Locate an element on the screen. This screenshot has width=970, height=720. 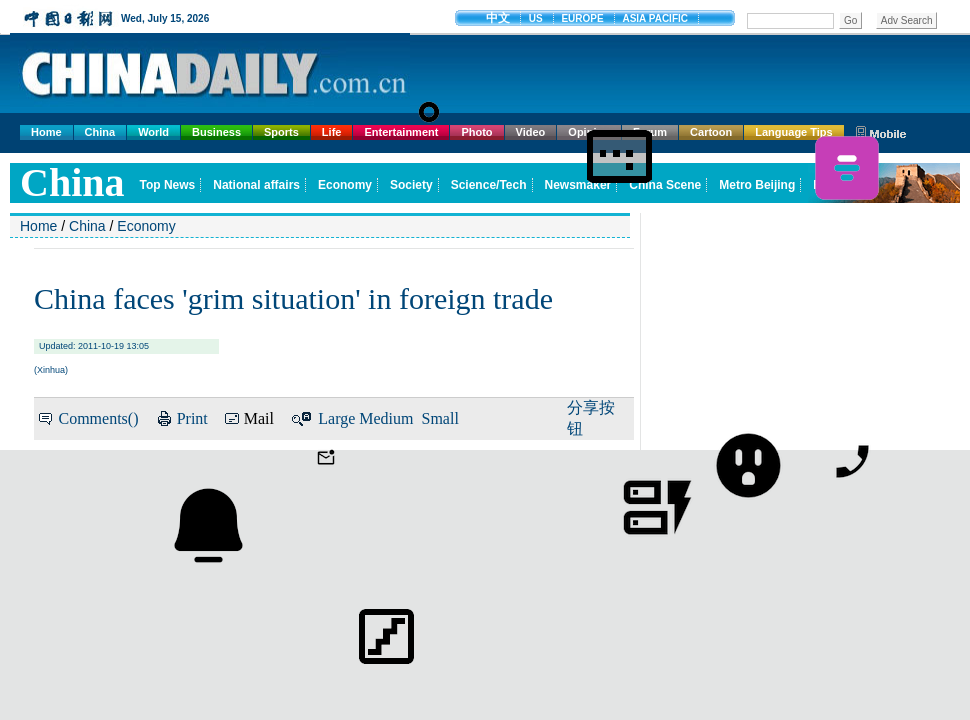
center align content horizontally and vertically is located at coordinates (847, 168).